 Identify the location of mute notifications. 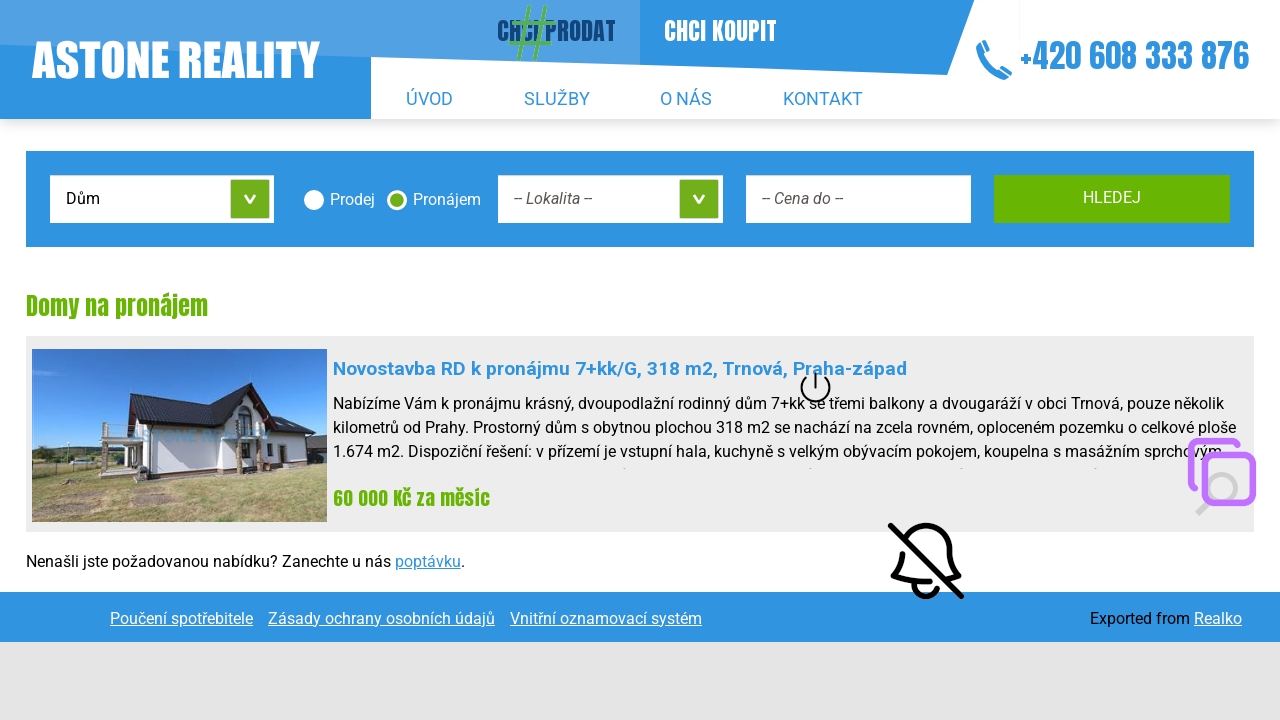
(926, 561).